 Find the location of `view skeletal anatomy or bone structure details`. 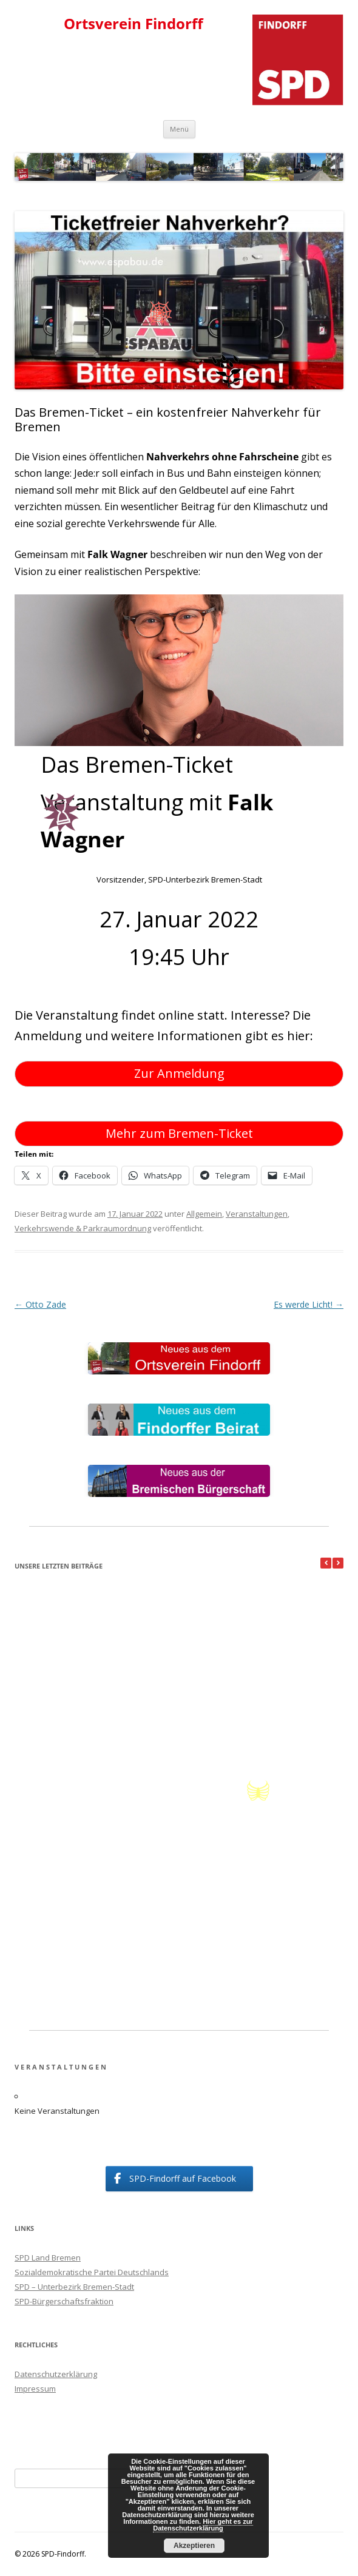

view skeletal anatomy or bone structure details is located at coordinates (258, 1791).